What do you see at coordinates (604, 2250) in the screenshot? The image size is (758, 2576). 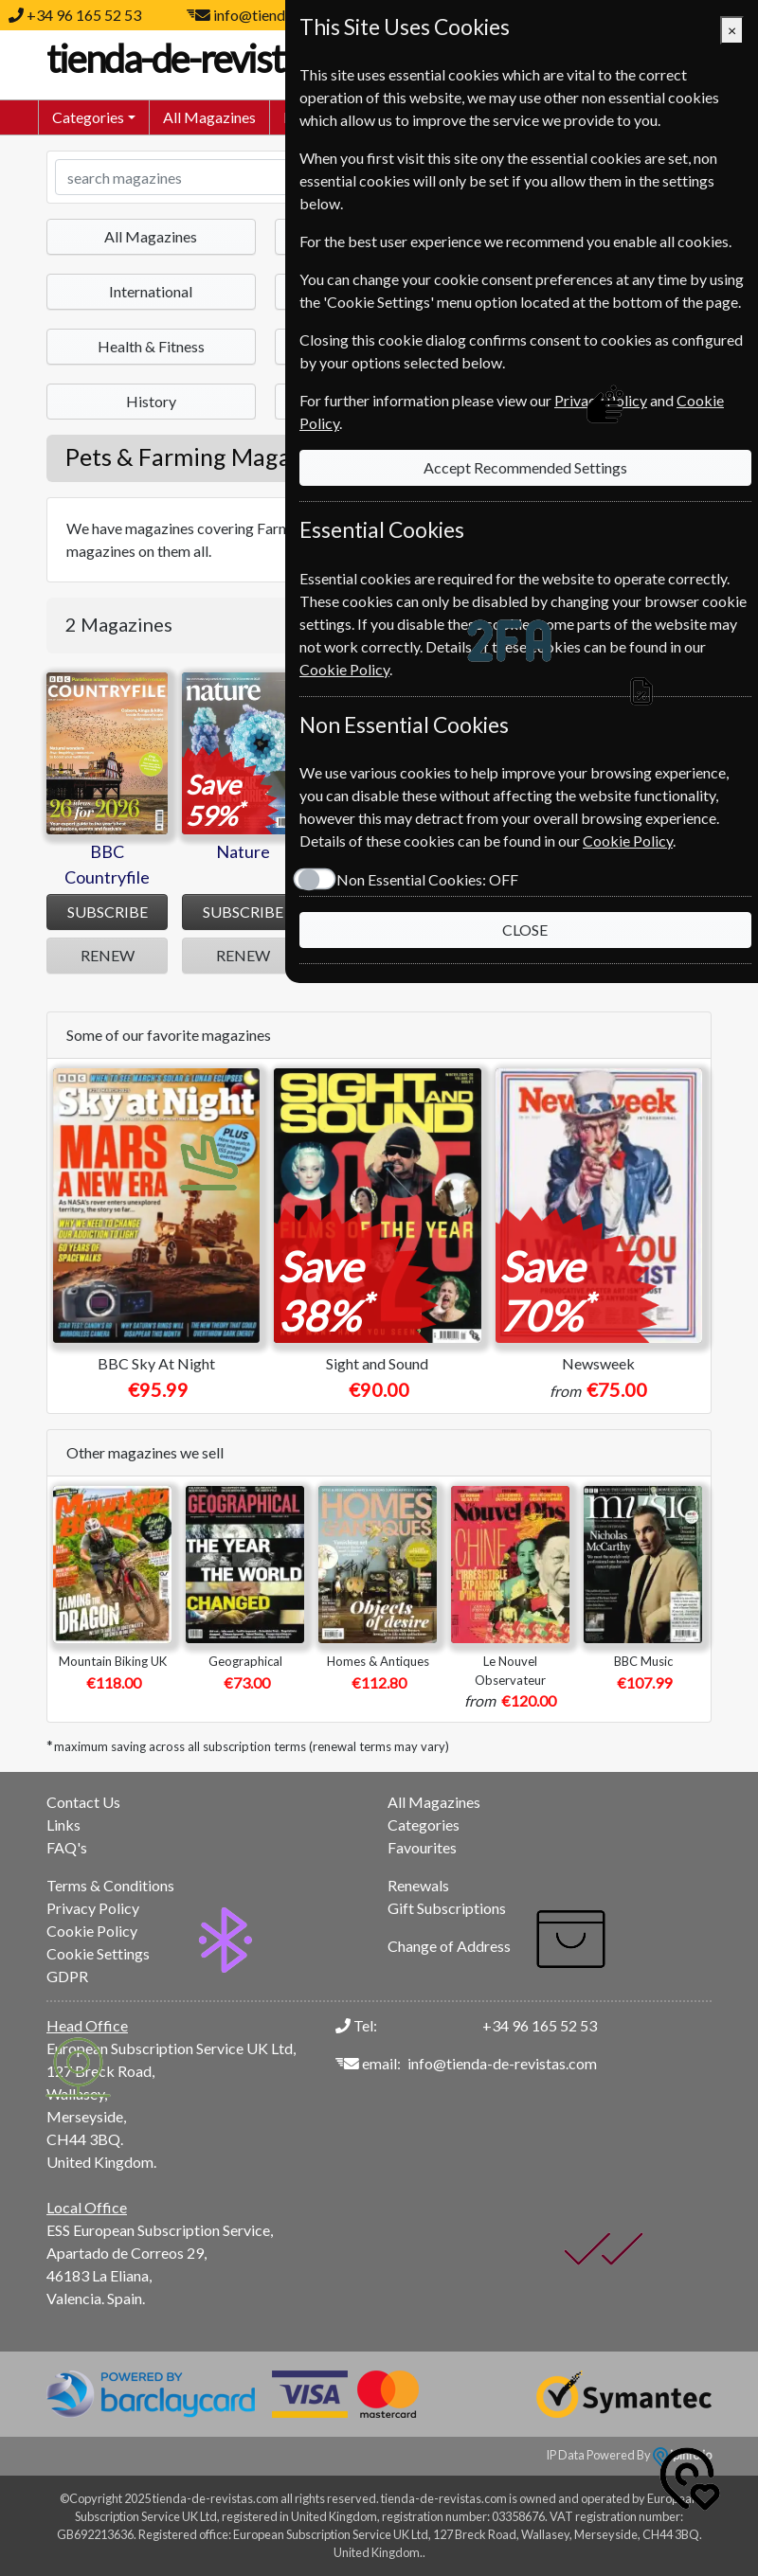 I see `indicates multiple items selected or completed` at bounding box center [604, 2250].